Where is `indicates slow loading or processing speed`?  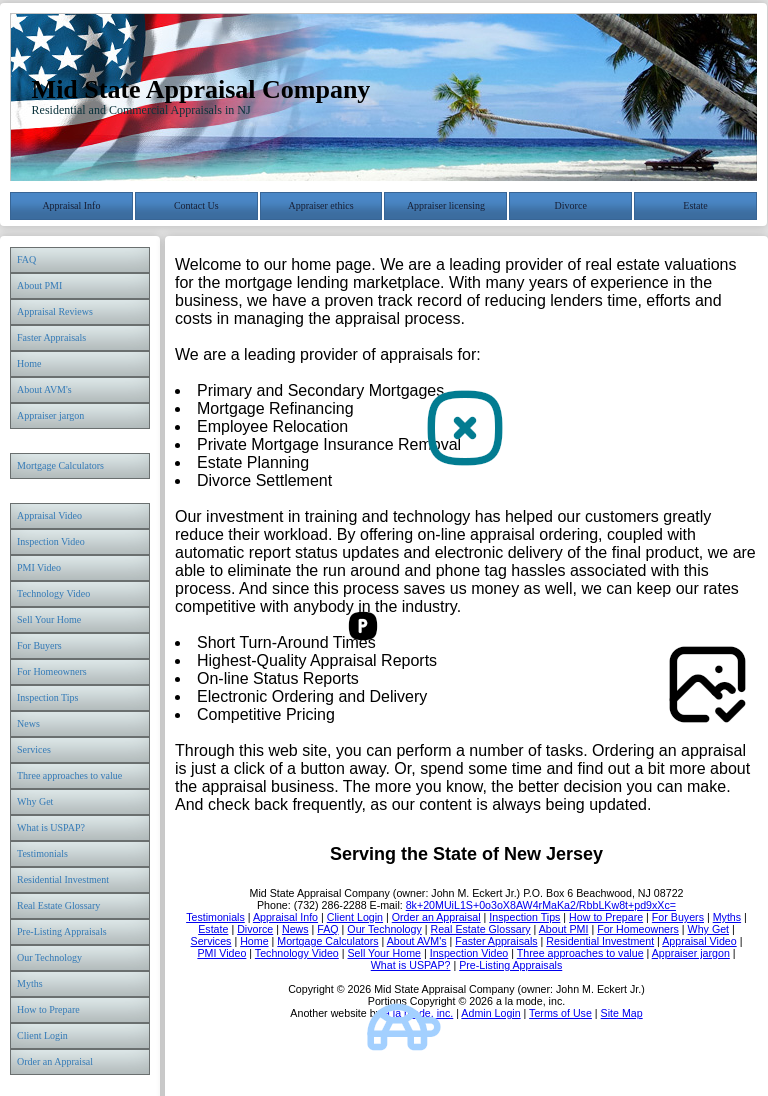
indicates slow loading or processing speed is located at coordinates (404, 1027).